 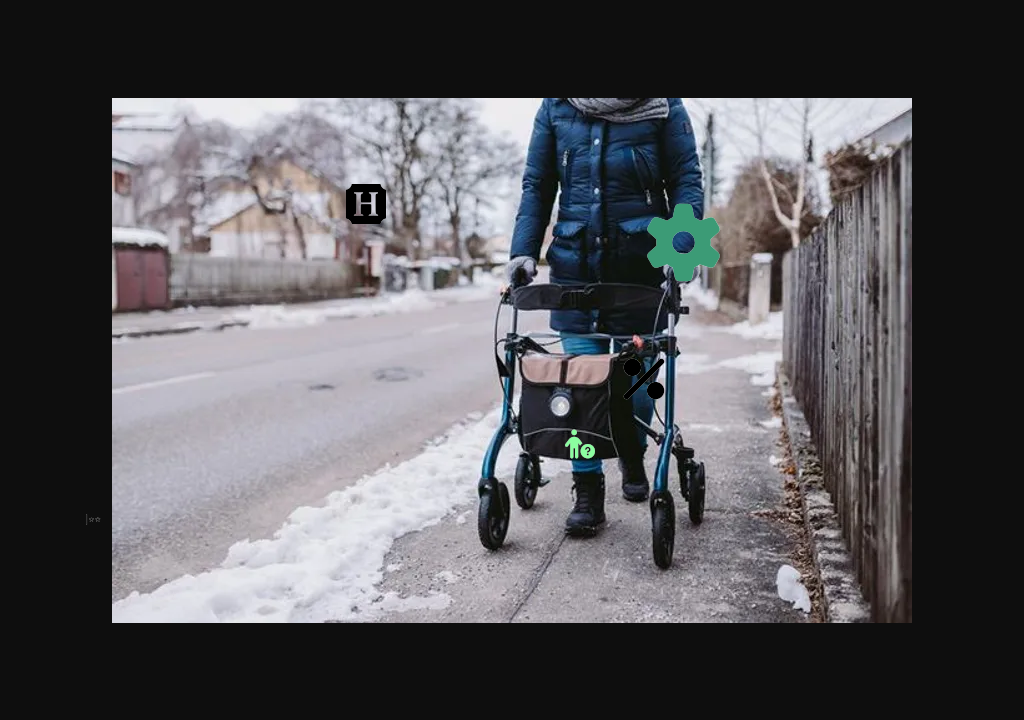 I want to click on access settings or preferences, so click(x=683, y=242).